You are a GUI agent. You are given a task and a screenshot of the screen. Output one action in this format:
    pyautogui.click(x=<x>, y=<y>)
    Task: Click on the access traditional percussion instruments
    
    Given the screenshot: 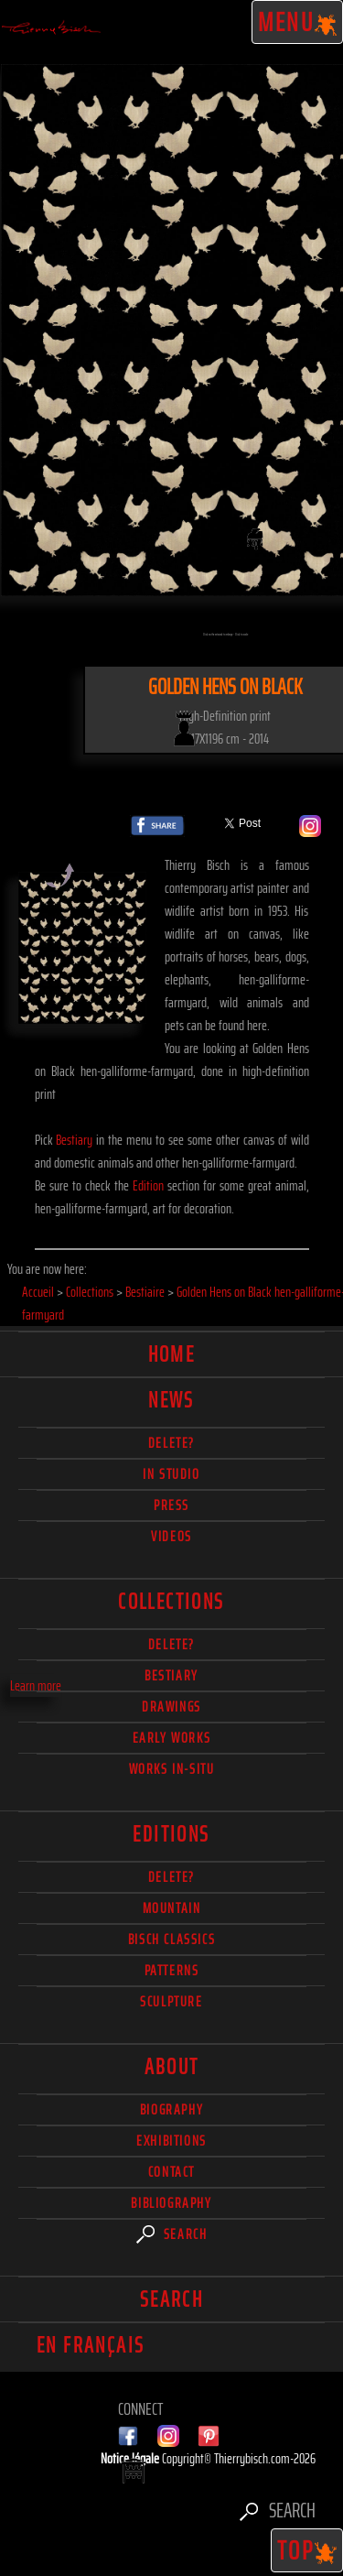 What is the action you would take?
    pyautogui.click(x=134, y=2471)
    